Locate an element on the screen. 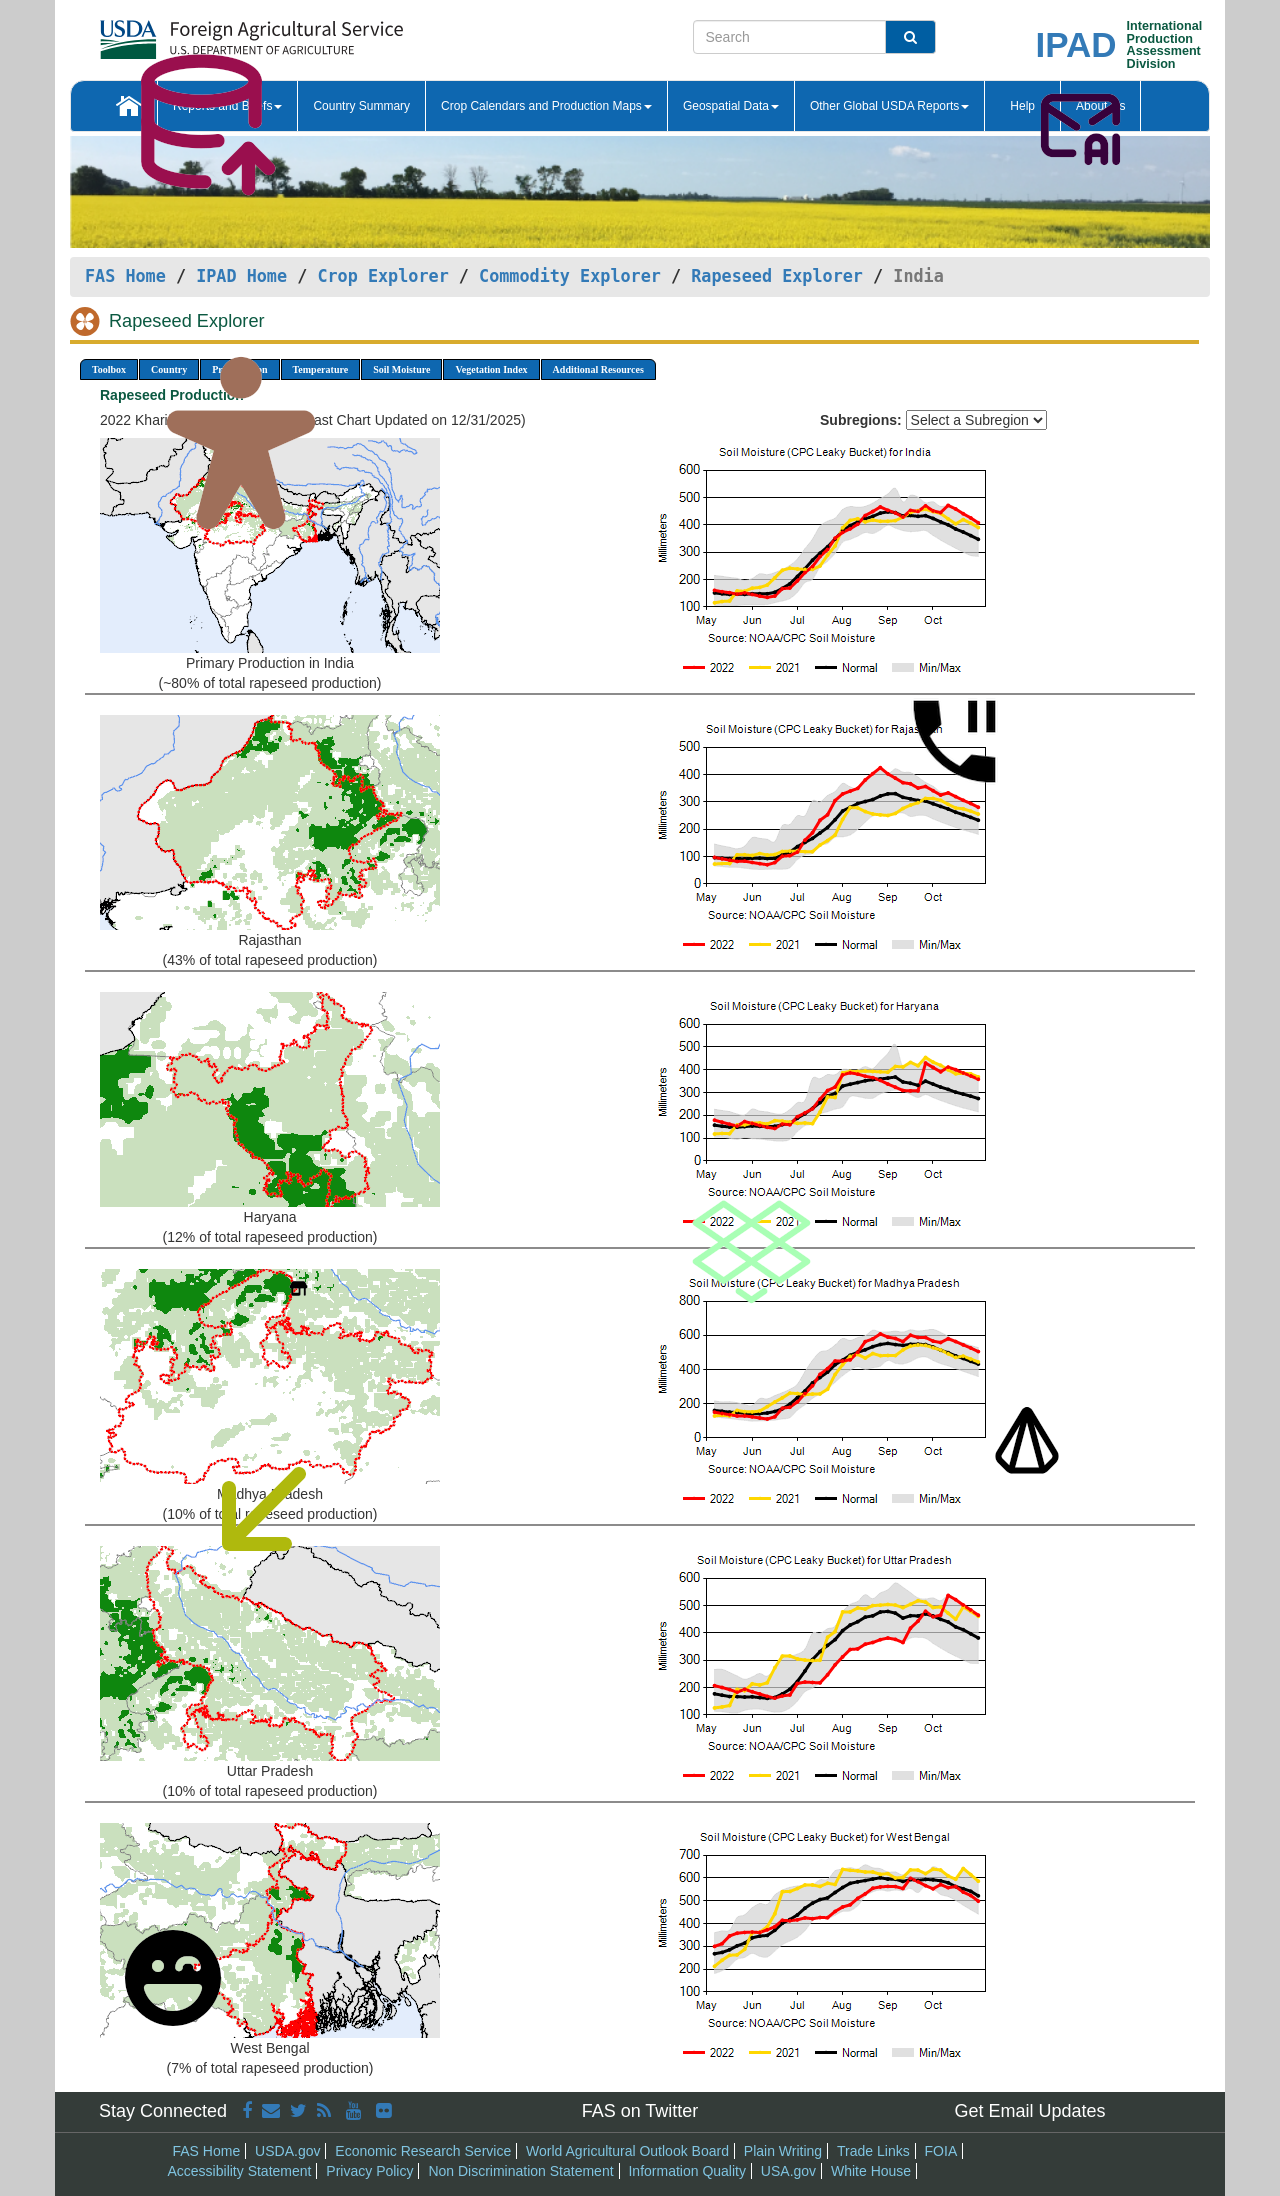  open the store or shop is located at coordinates (298, 1288).